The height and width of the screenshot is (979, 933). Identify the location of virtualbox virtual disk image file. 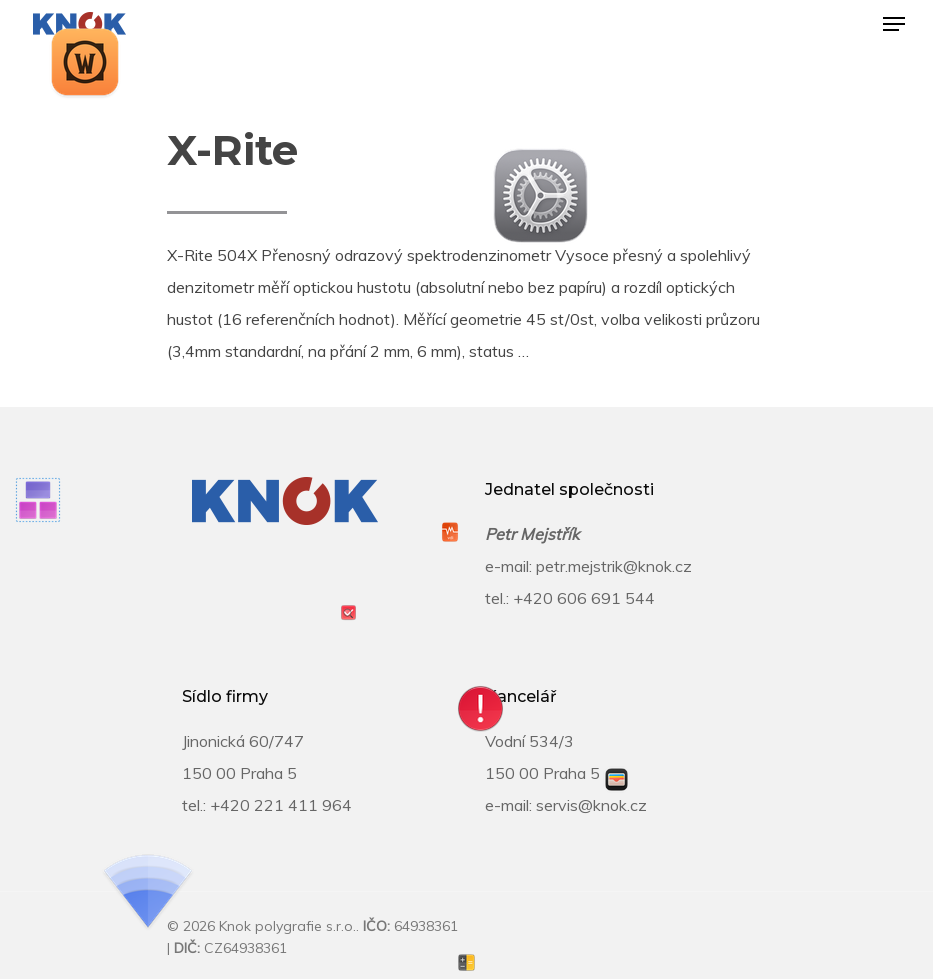
(450, 532).